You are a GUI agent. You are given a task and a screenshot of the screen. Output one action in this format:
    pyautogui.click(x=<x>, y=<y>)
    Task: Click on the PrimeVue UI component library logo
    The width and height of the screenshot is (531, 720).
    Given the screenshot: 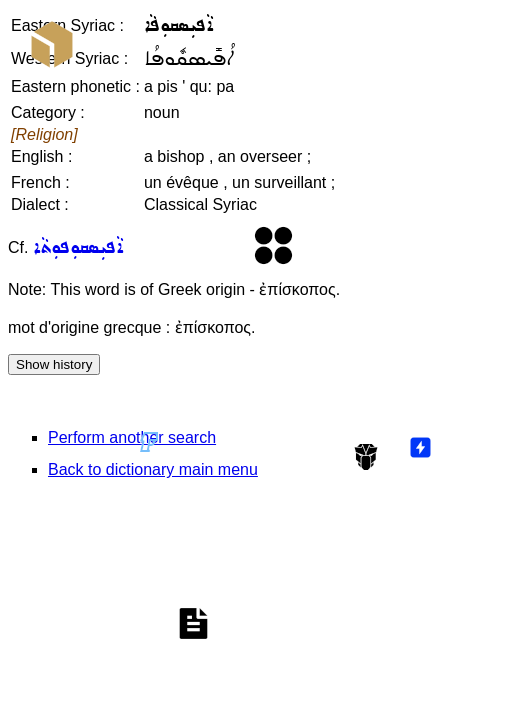 What is the action you would take?
    pyautogui.click(x=366, y=457)
    